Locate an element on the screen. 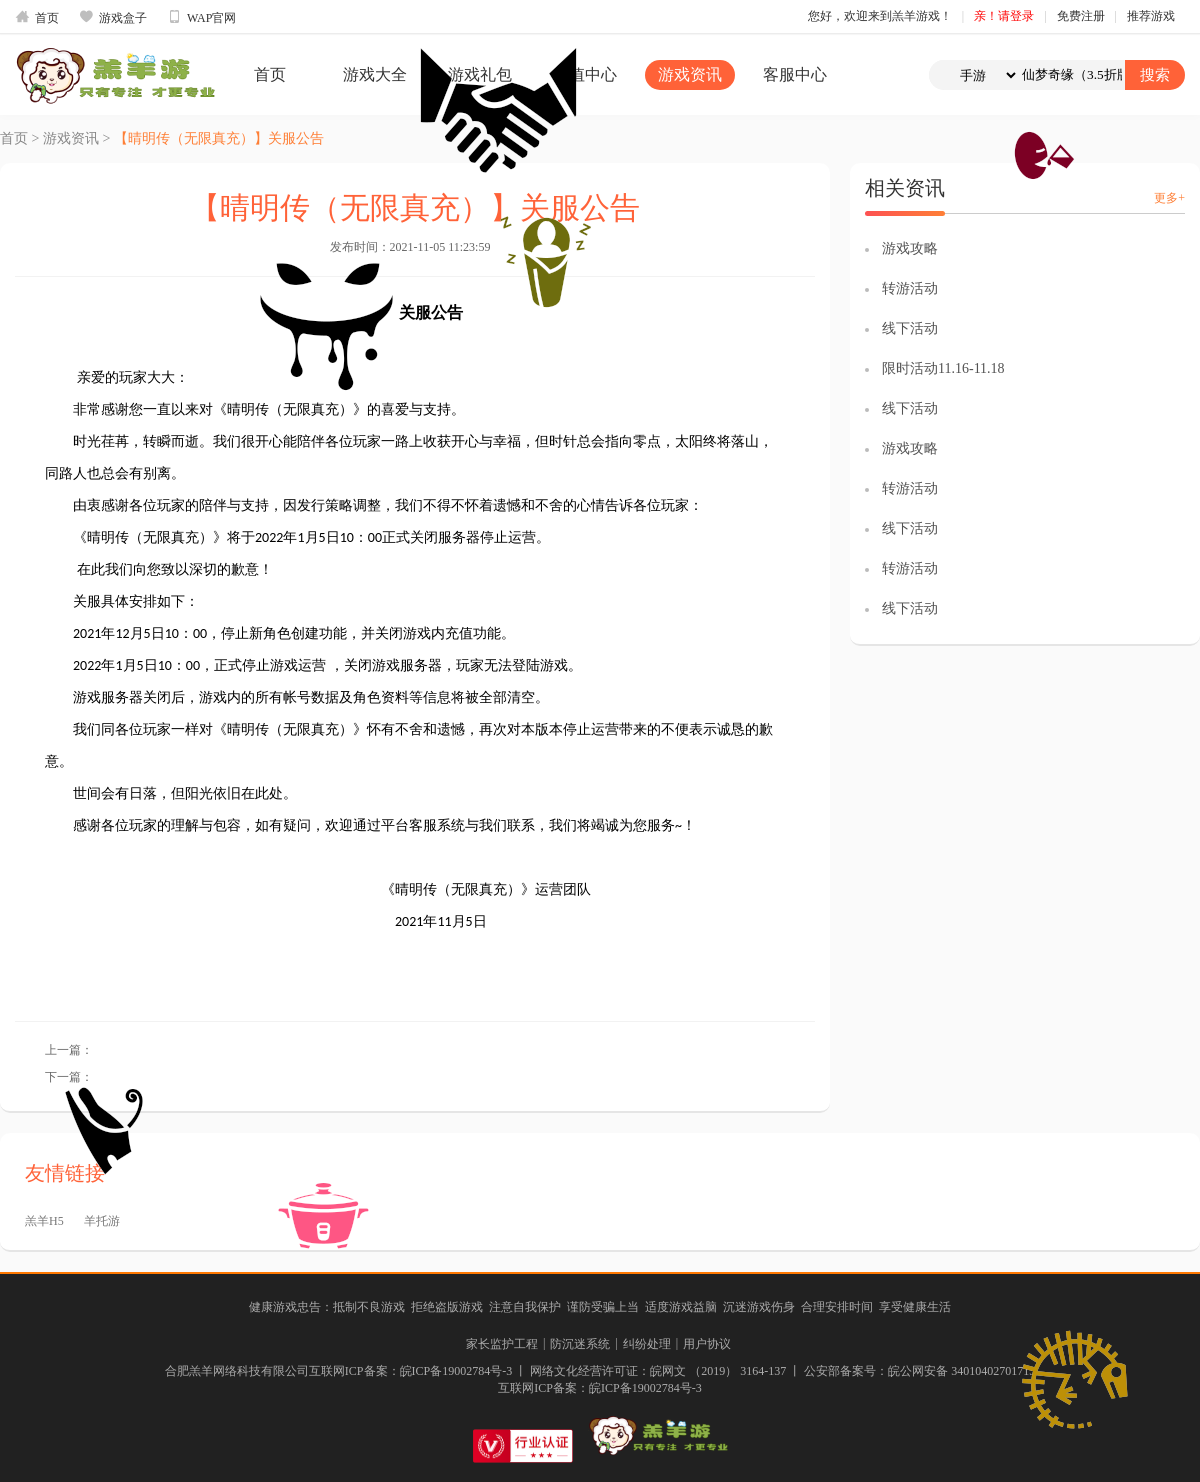 Image resolution: width=1200 pixels, height=1482 pixels. access rice cooker settings or controls is located at coordinates (323, 1209).